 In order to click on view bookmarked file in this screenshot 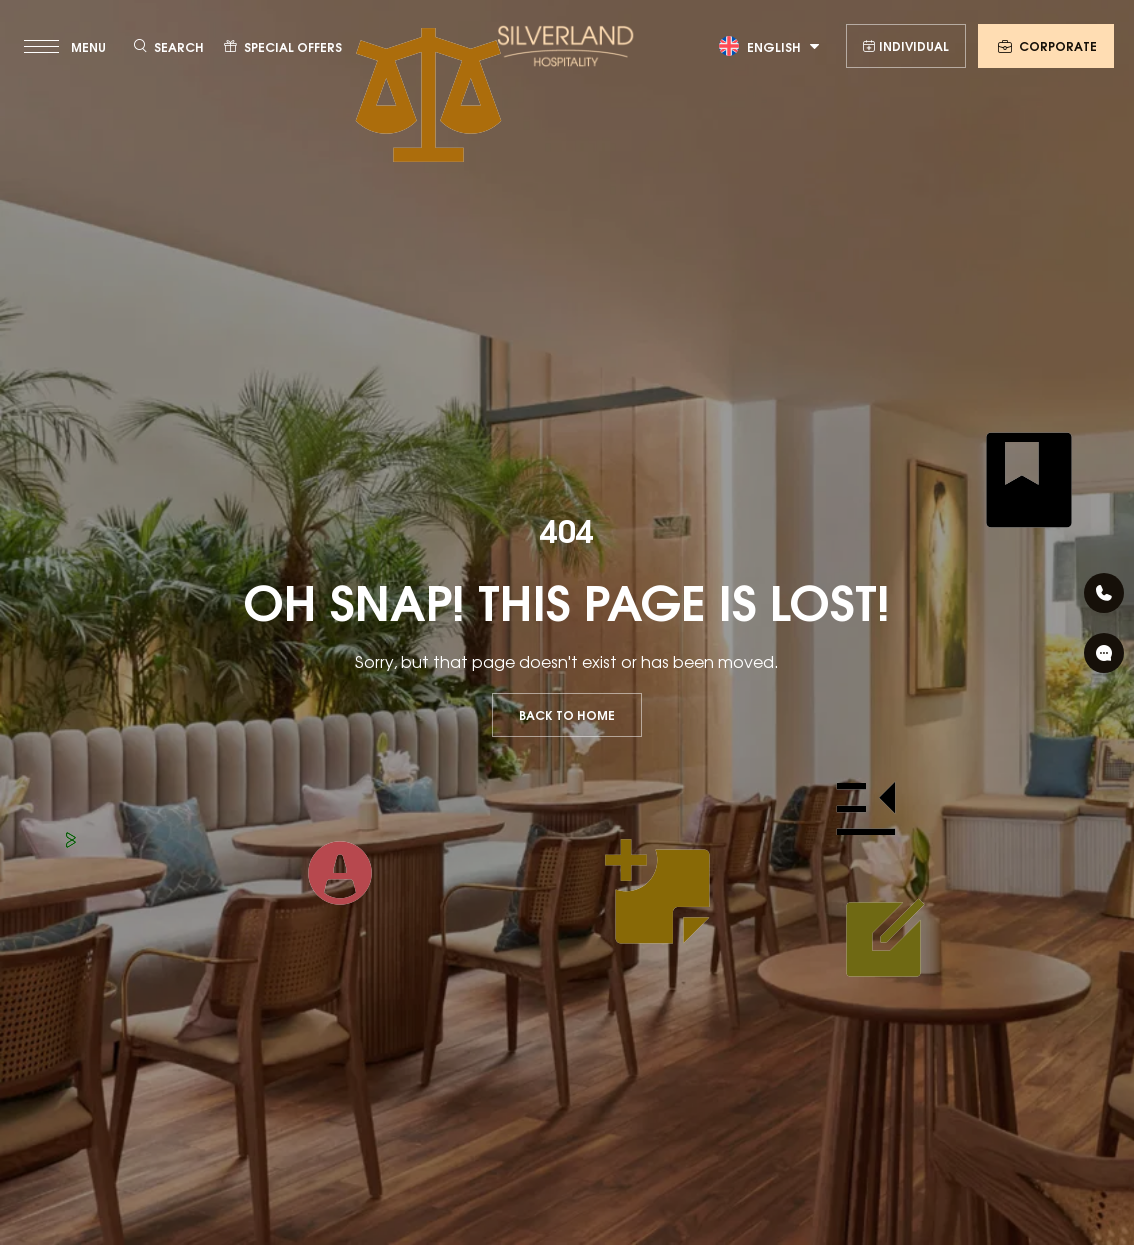, I will do `click(1029, 480)`.